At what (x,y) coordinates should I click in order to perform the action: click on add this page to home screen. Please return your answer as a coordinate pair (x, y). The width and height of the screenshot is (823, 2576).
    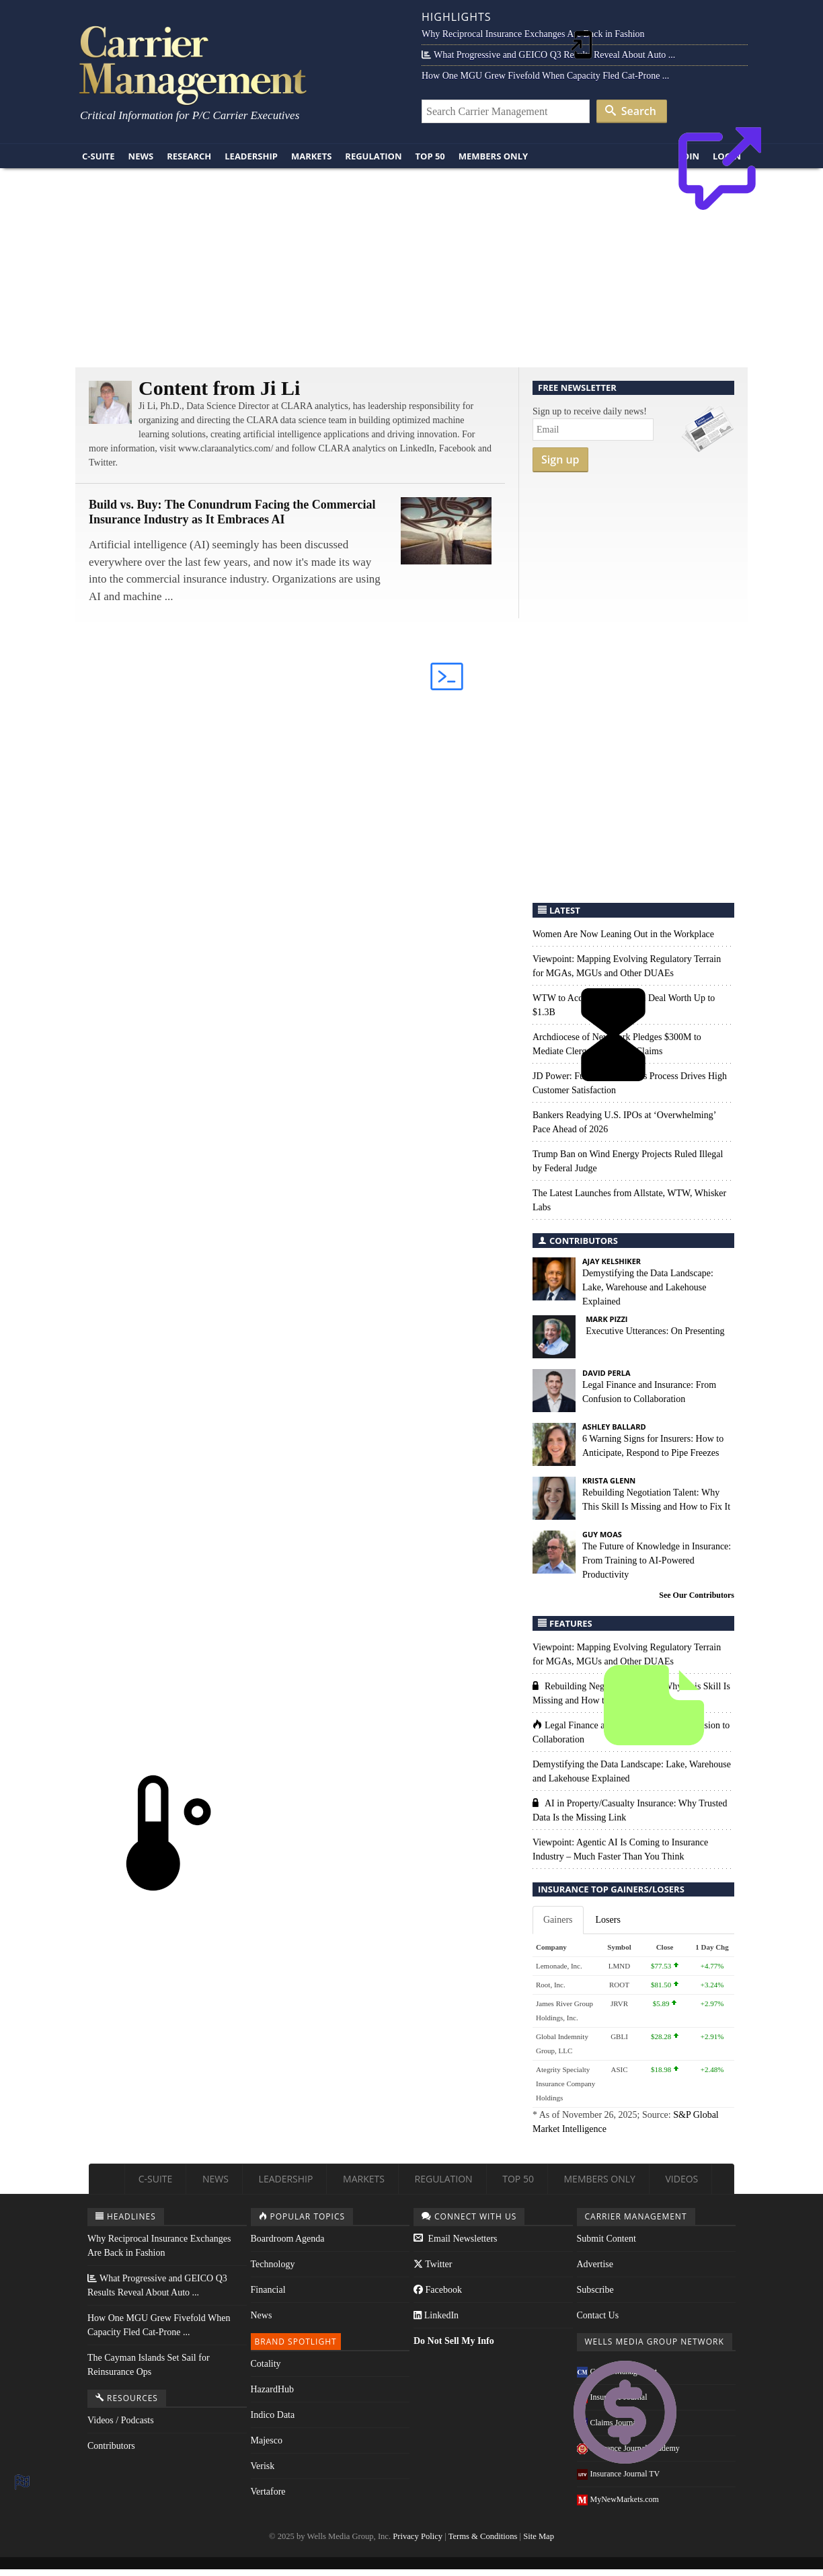
    Looking at the image, I should click on (582, 44).